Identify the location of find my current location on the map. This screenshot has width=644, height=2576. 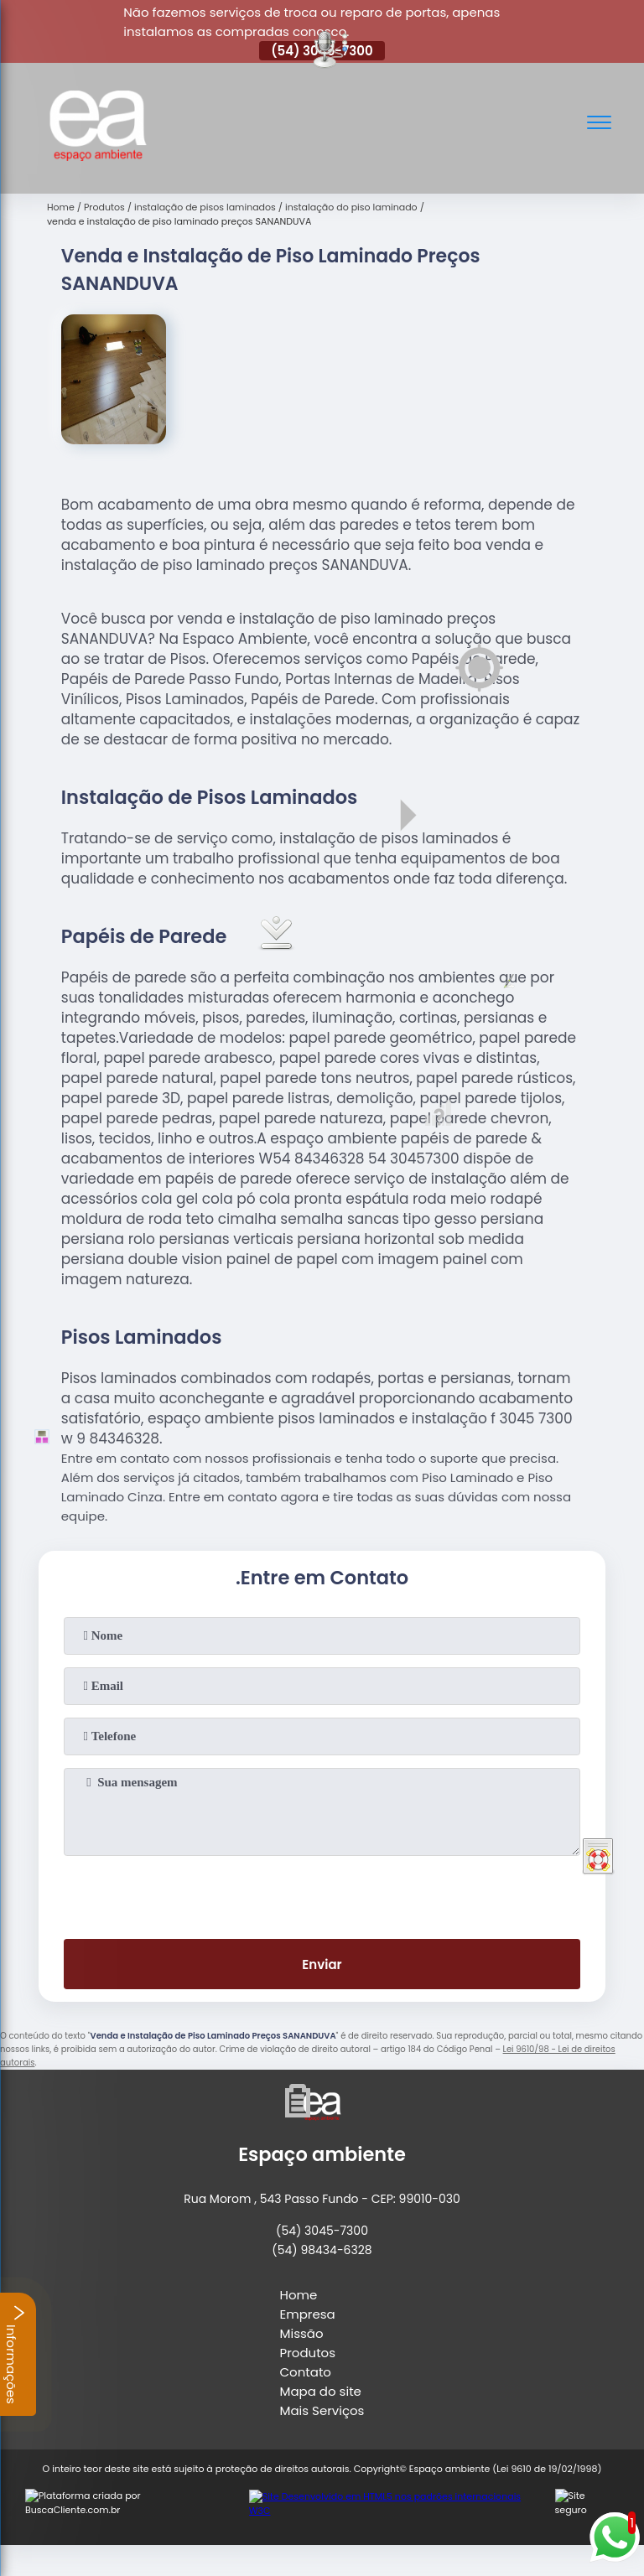
(480, 669).